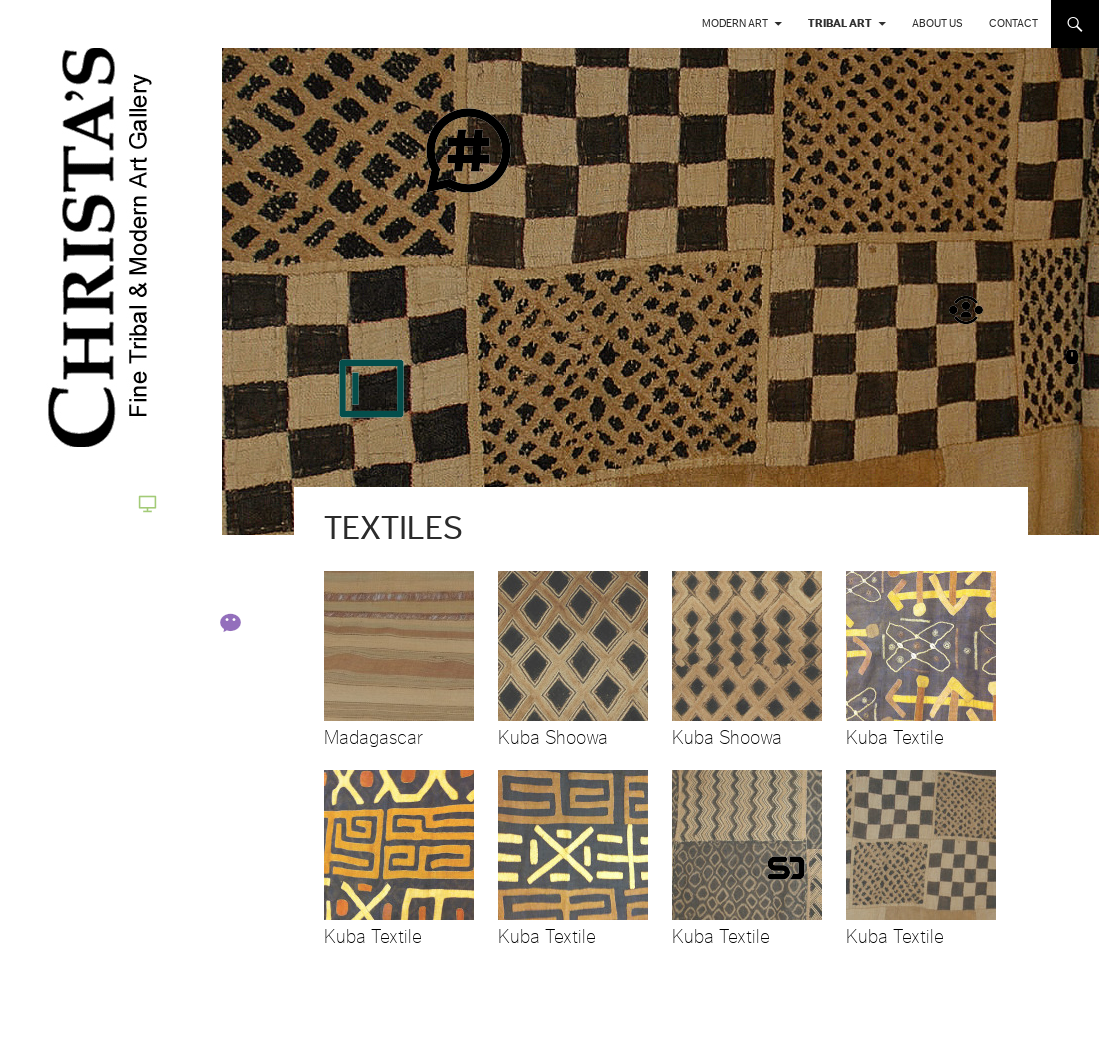  Describe the element at coordinates (468, 150) in the screenshot. I see `open a threaded conversation` at that location.